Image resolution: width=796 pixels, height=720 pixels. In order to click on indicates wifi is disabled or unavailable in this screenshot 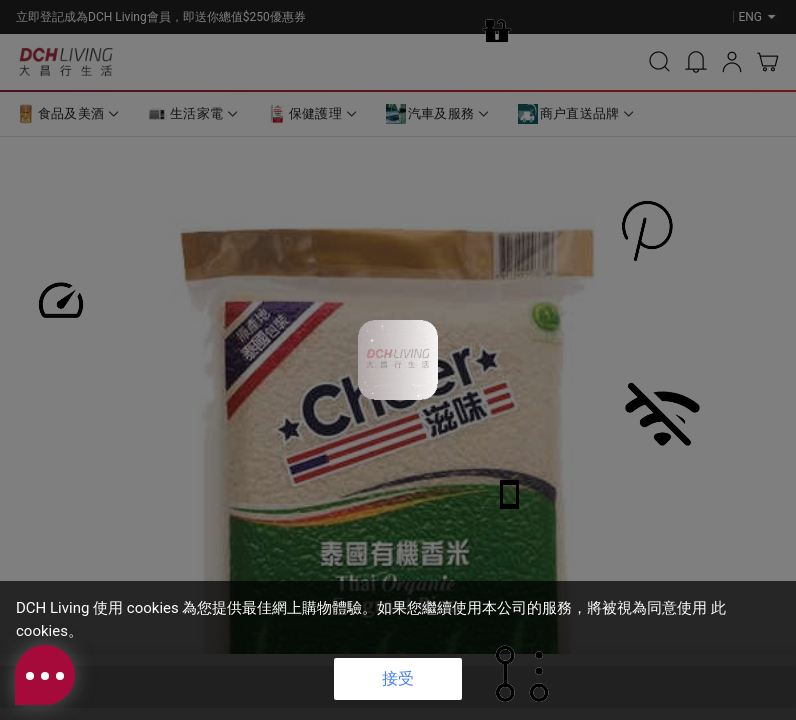, I will do `click(662, 418)`.